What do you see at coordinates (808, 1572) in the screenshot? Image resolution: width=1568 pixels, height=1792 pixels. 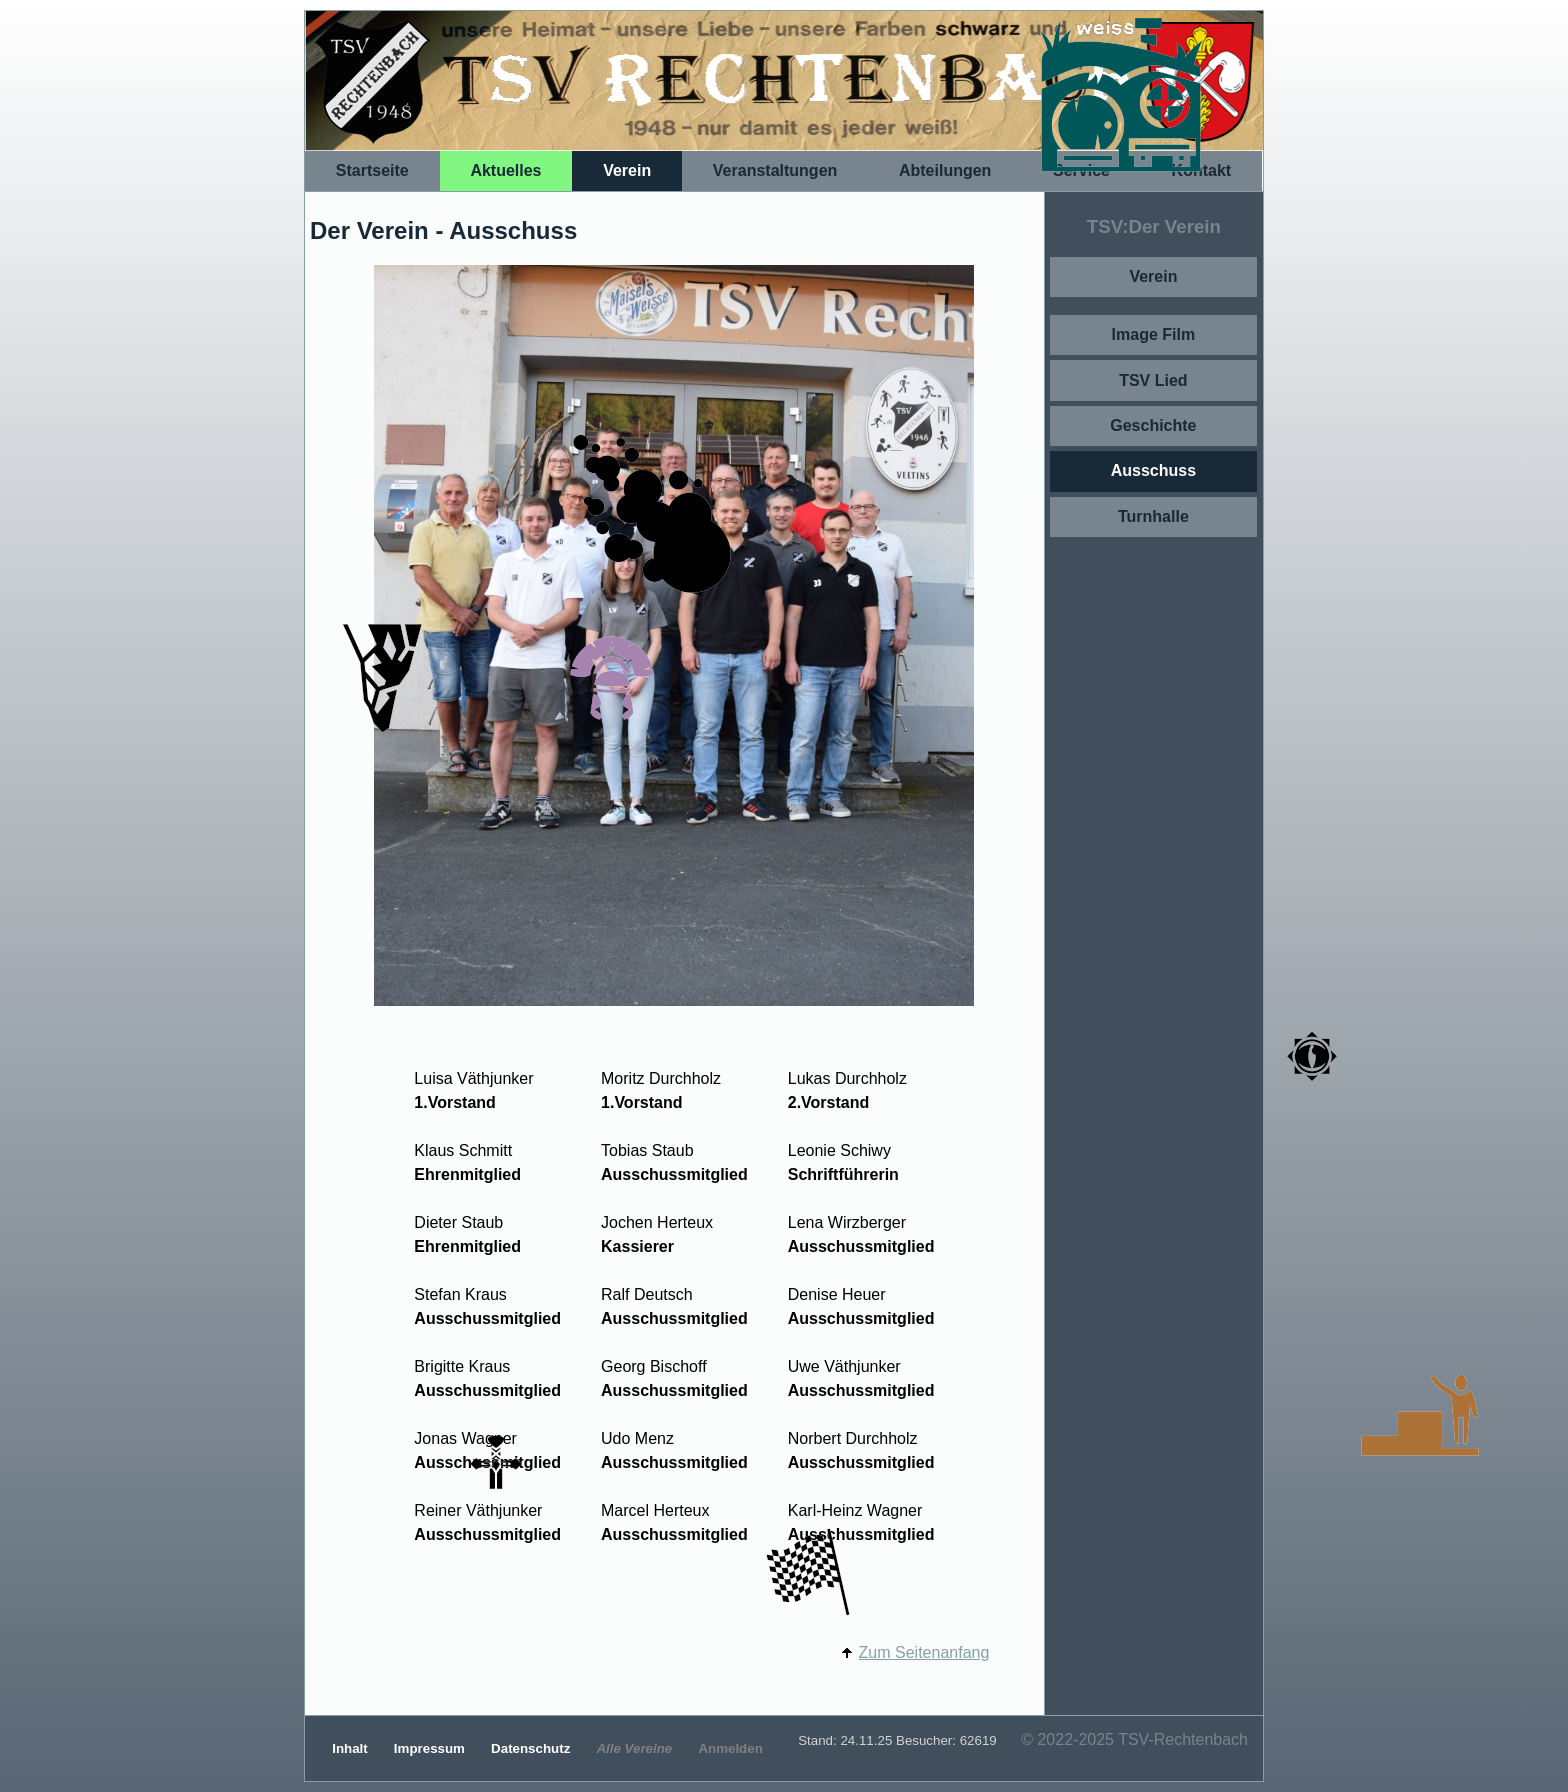 I see `indicates race finish or completion` at bounding box center [808, 1572].